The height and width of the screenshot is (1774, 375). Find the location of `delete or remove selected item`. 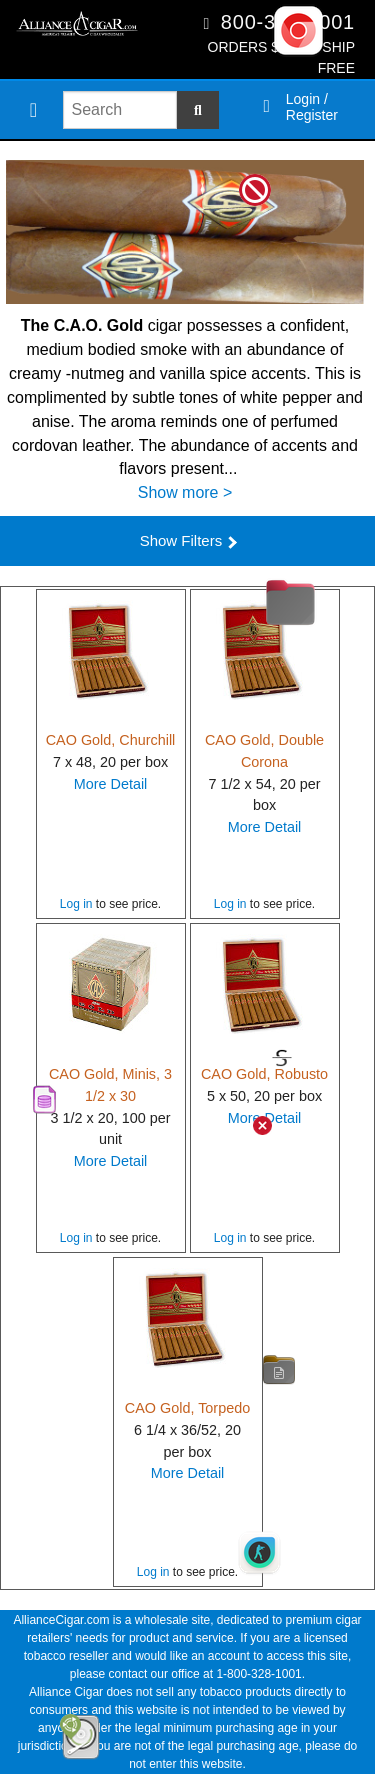

delete or remove selected item is located at coordinates (255, 190).